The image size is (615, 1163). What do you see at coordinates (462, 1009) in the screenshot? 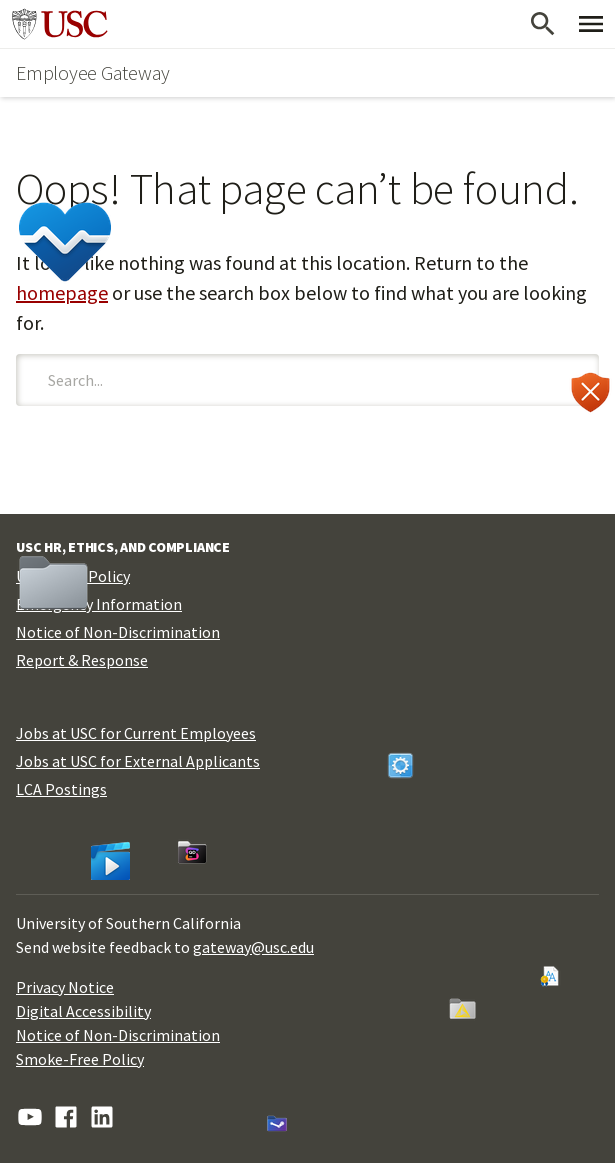
I see `open knime workflow projects folder` at bounding box center [462, 1009].